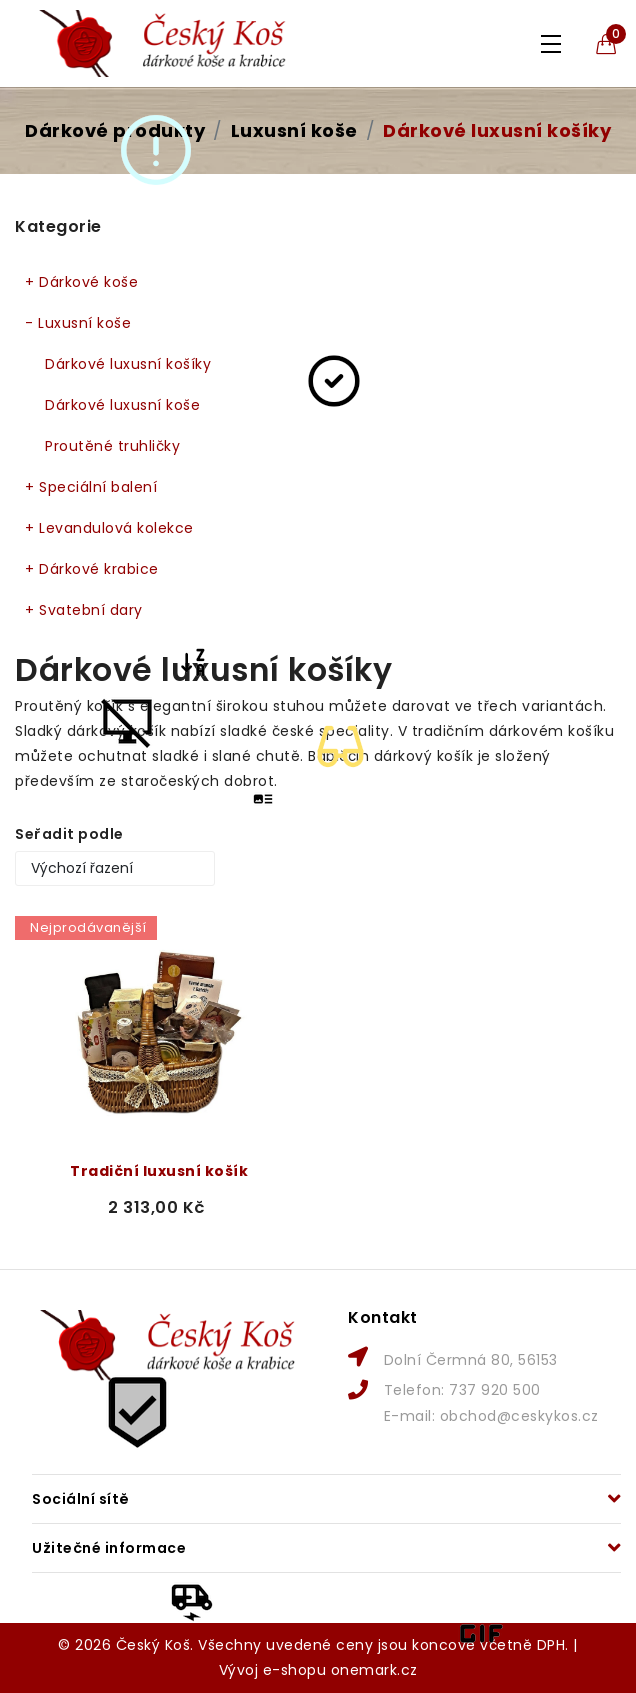  What do you see at coordinates (137, 1412) in the screenshot?
I see `indicates a verified or visited location` at bounding box center [137, 1412].